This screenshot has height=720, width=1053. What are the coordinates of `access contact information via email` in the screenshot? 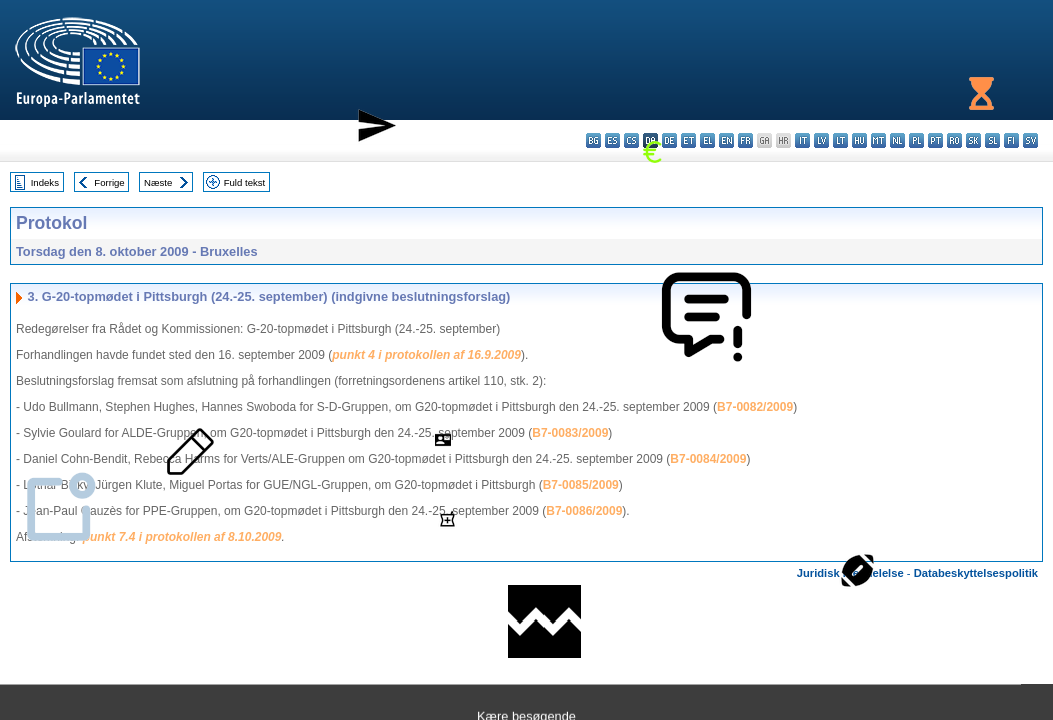 It's located at (443, 440).